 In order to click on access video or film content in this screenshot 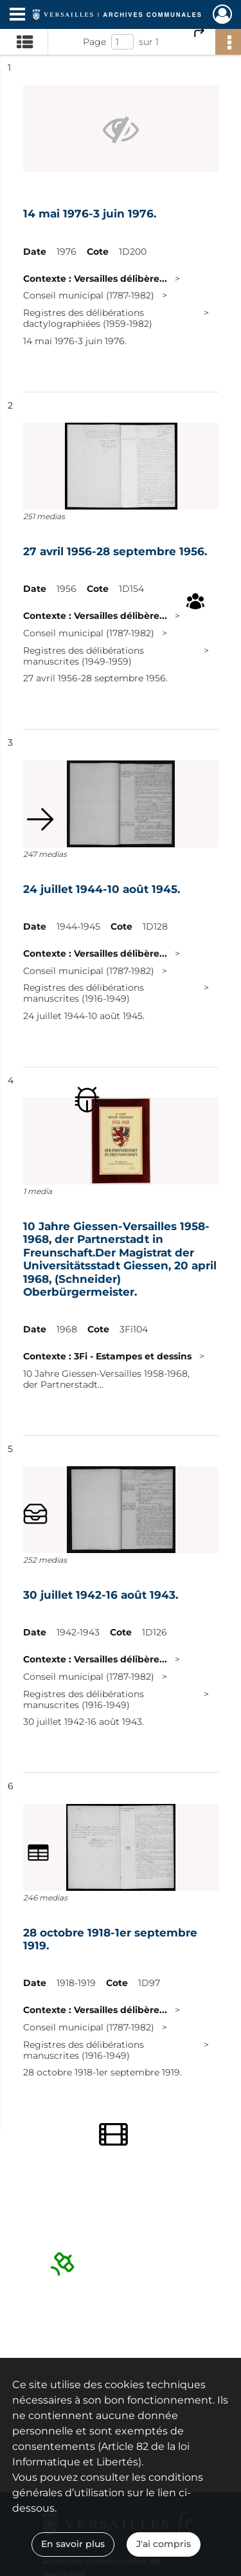, I will do `click(113, 2134)`.